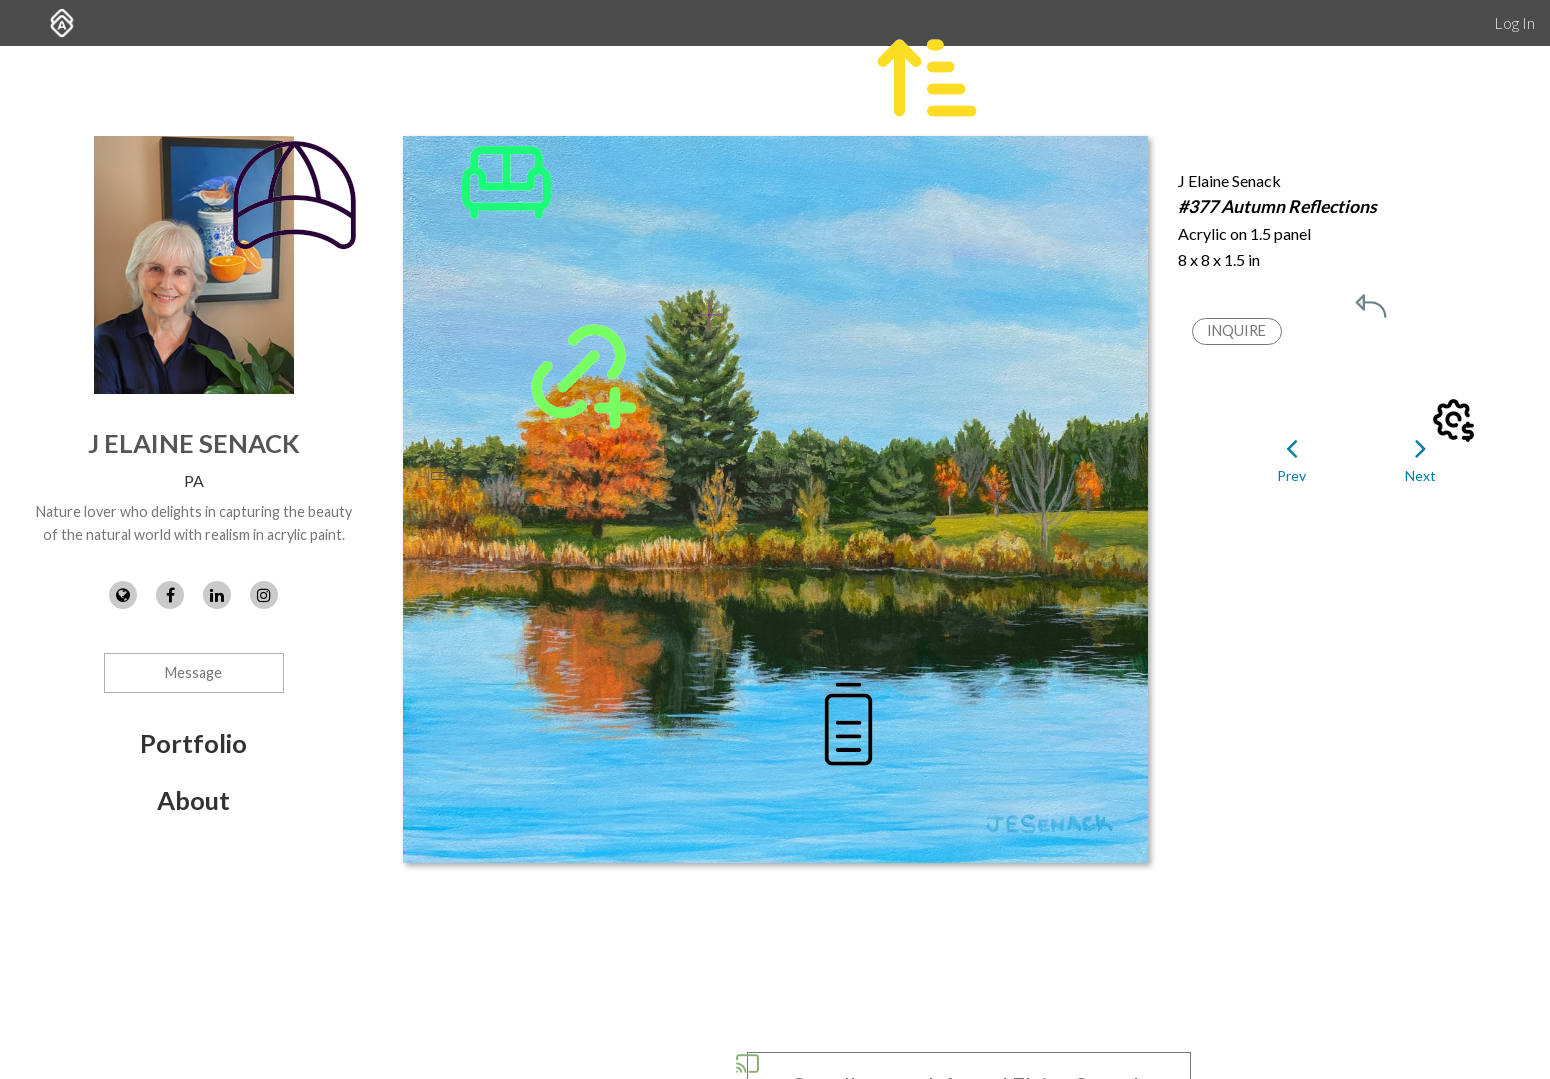 Image resolution: width=1550 pixels, height=1079 pixels. Describe the element at coordinates (747, 1063) in the screenshot. I see `cast media to a nearby device` at that location.